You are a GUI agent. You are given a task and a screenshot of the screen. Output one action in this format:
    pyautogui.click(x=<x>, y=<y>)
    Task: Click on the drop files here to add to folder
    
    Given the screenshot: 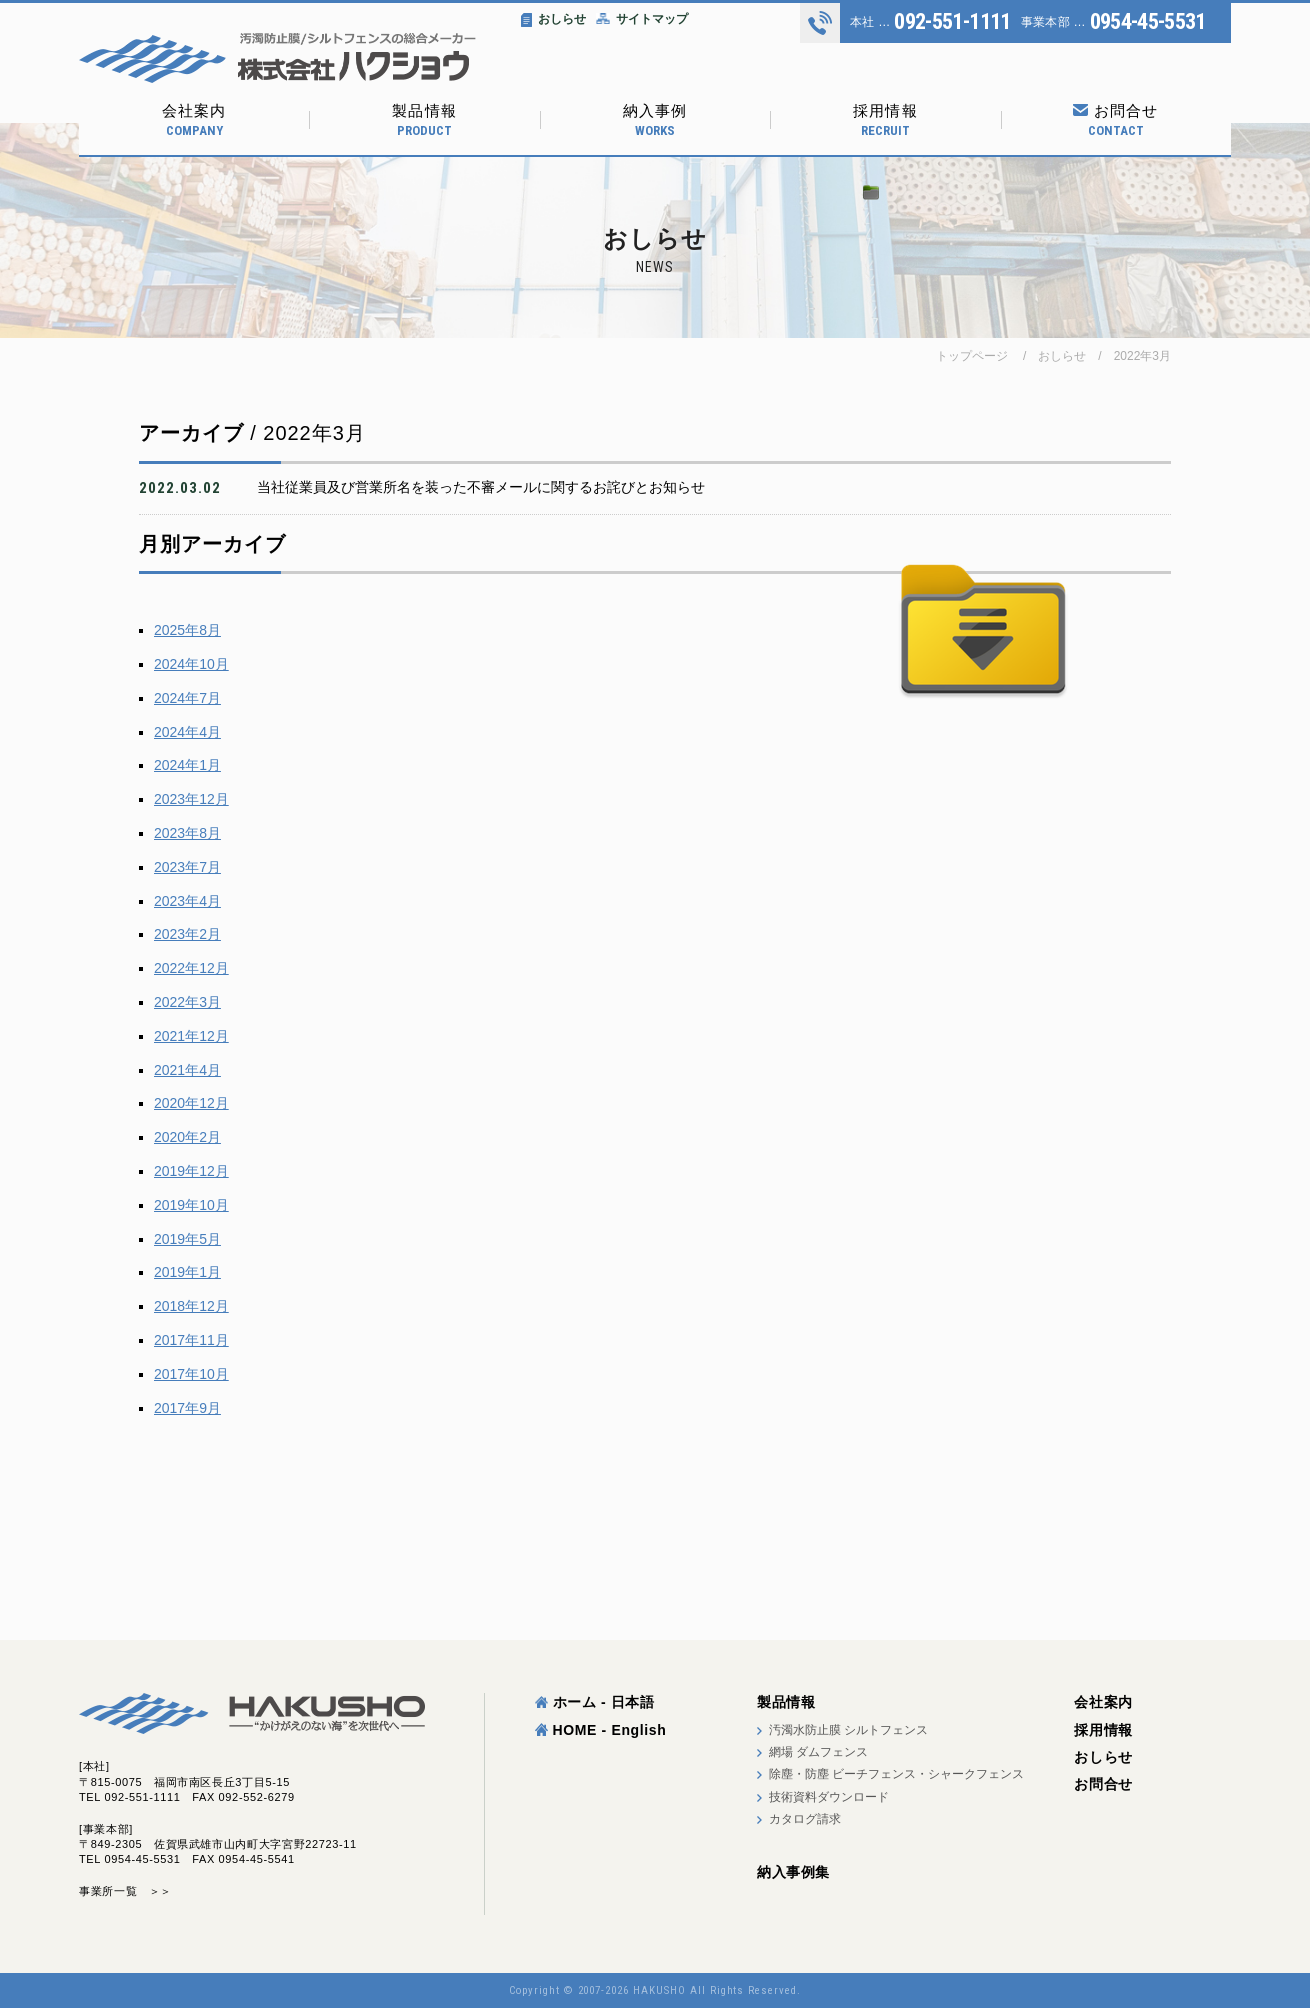 What is the action you would take?
    pyautogui.click(x=871, y=192)
    